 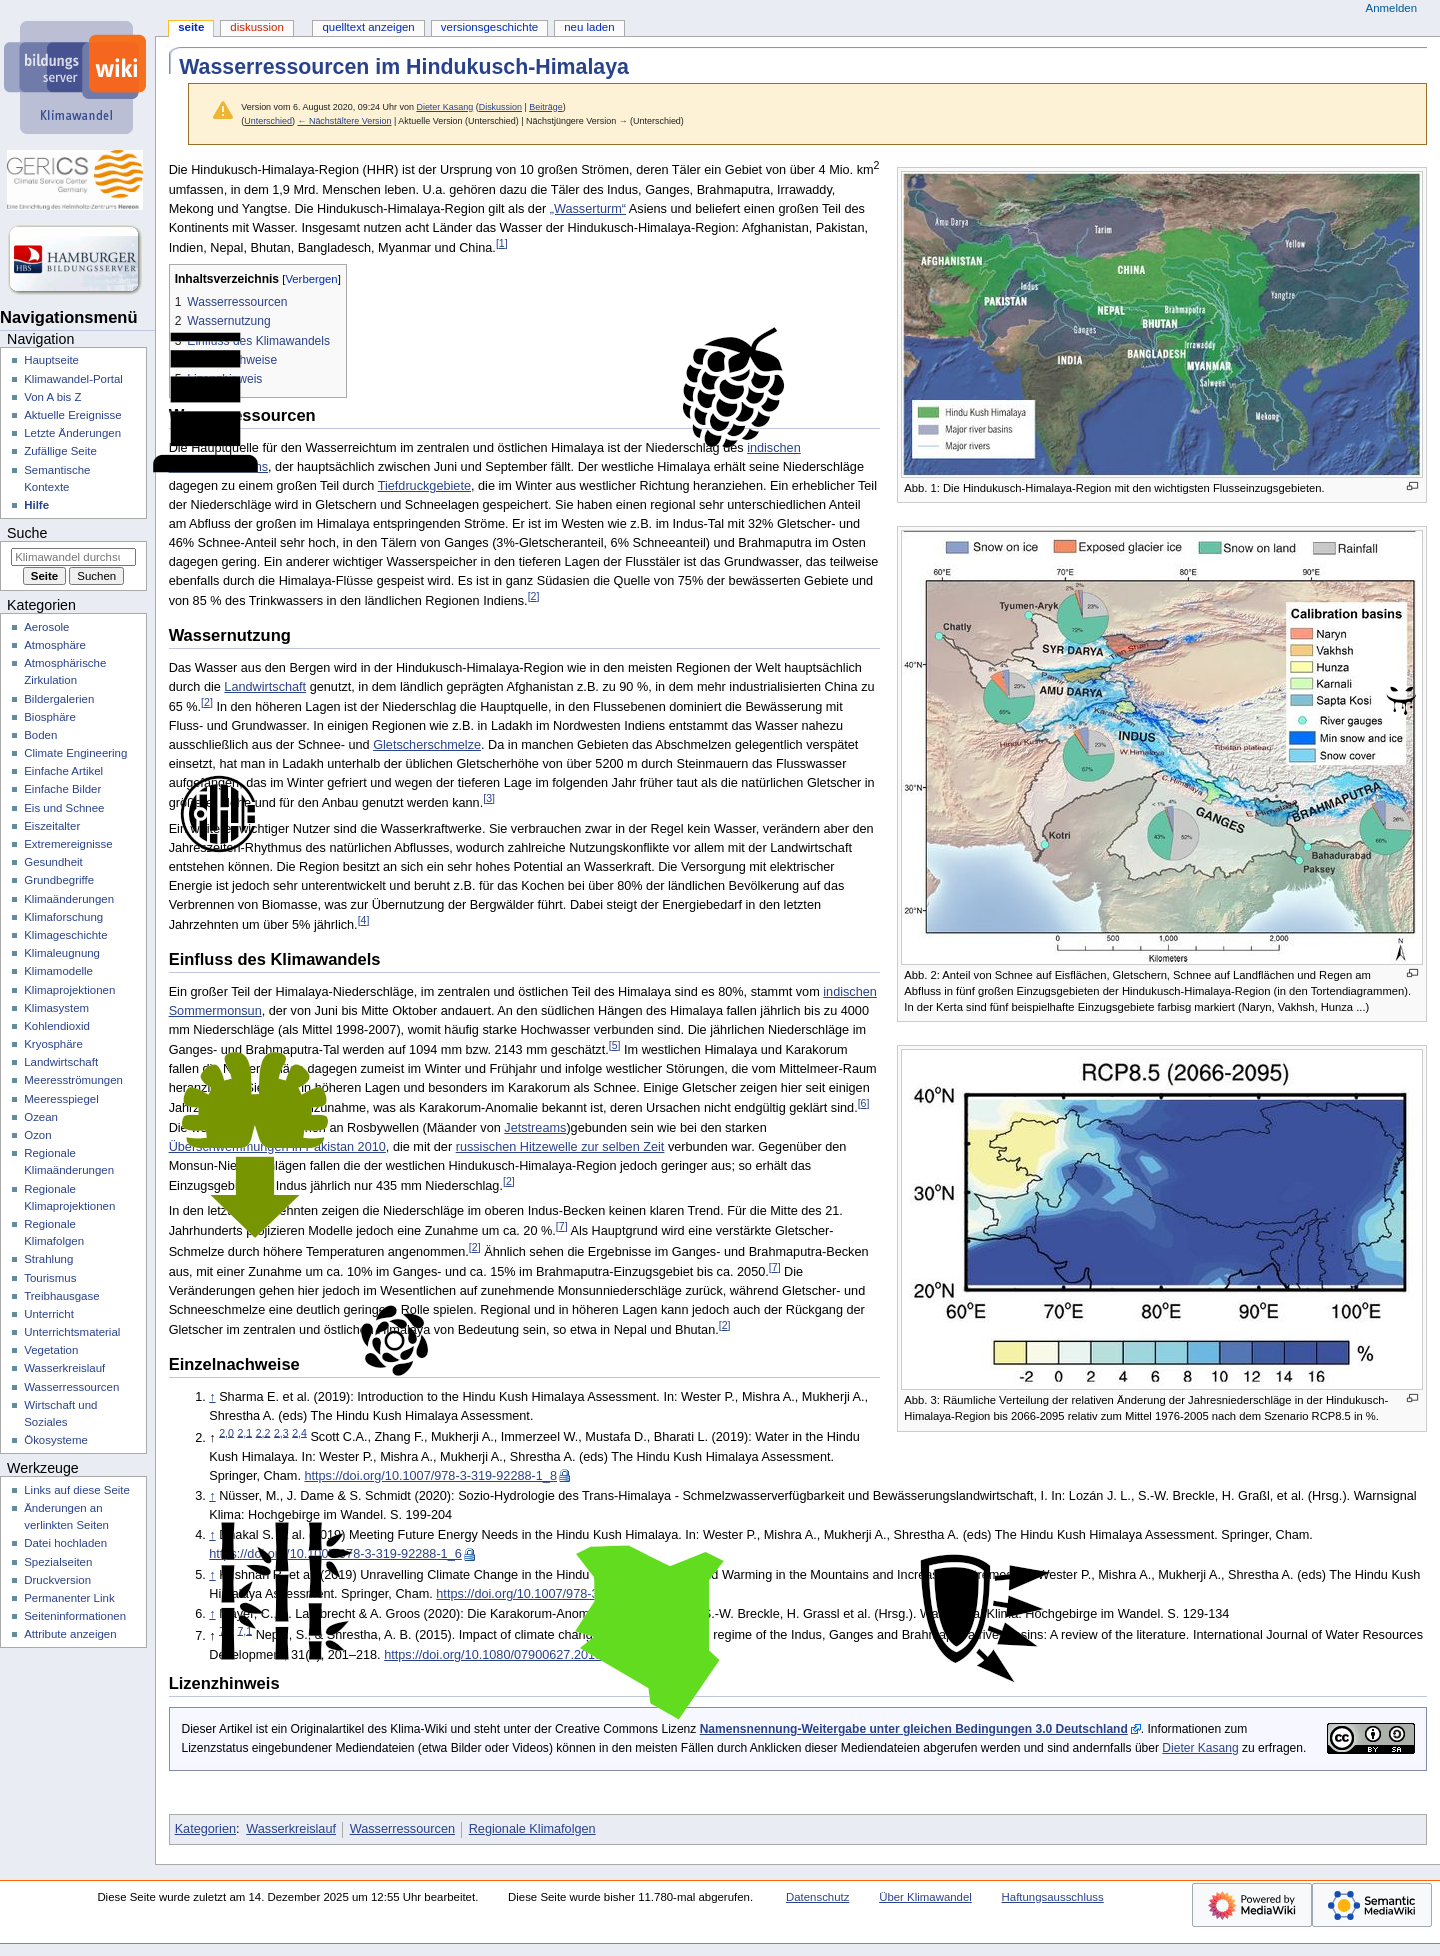 I want to click on export or download your thoughts and notes, so click(x=255, y=1144).